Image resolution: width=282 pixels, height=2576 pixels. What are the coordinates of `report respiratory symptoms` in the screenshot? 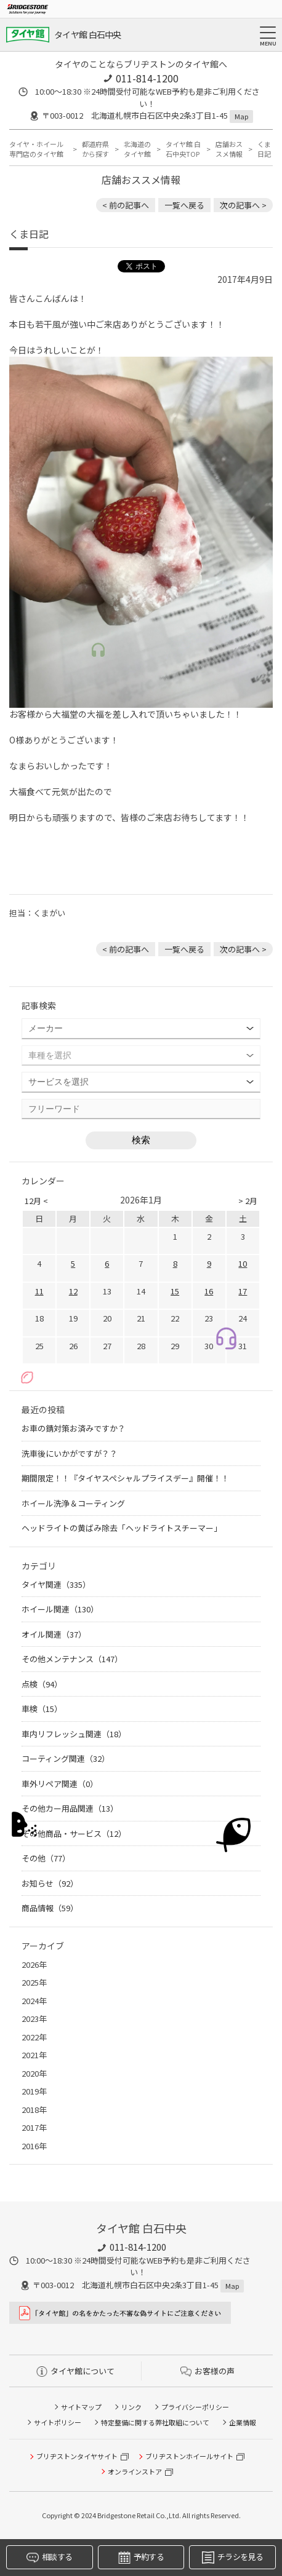 It's located at (24, 1824).